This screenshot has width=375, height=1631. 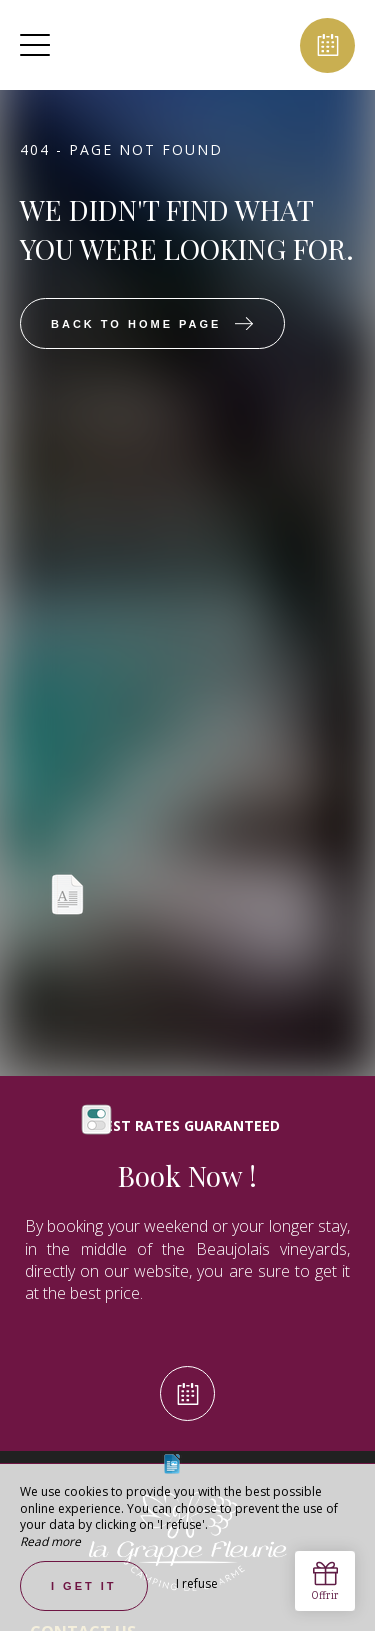 What do you see at coordinates (67, 894) in the screenshot?
I see `a rich text or formatted document file` at bounding box center [67, 894].